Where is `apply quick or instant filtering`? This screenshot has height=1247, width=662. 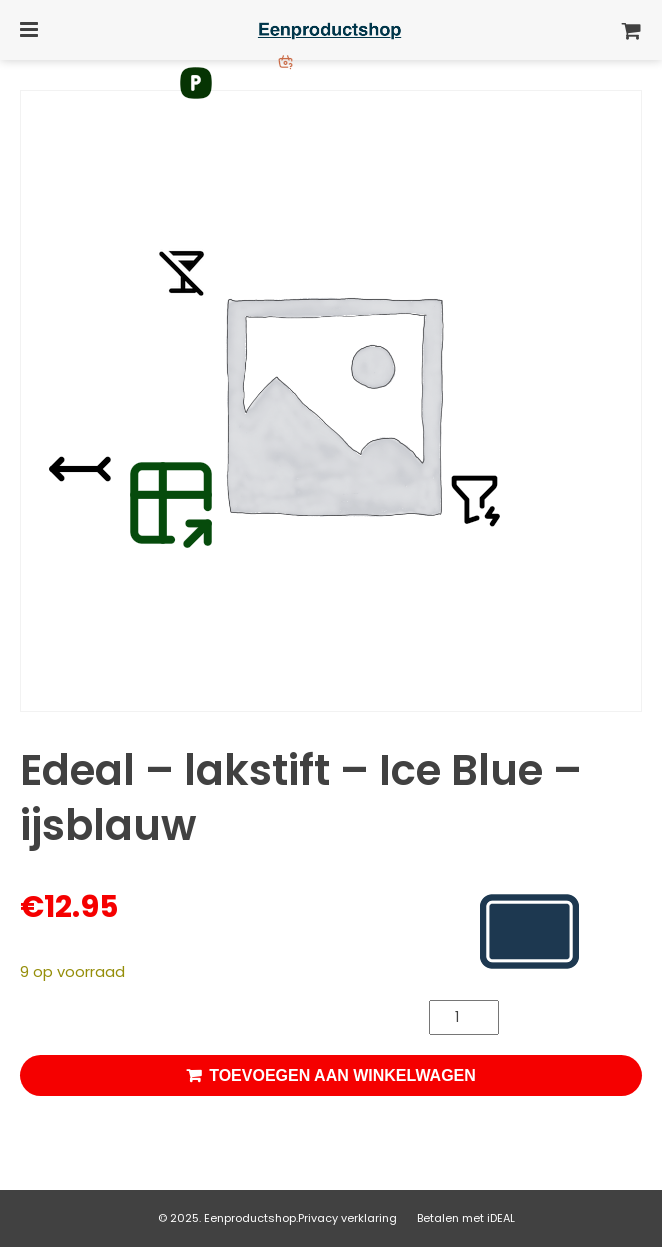
apply quick or instant filtering is located at coordinates (474, 498).